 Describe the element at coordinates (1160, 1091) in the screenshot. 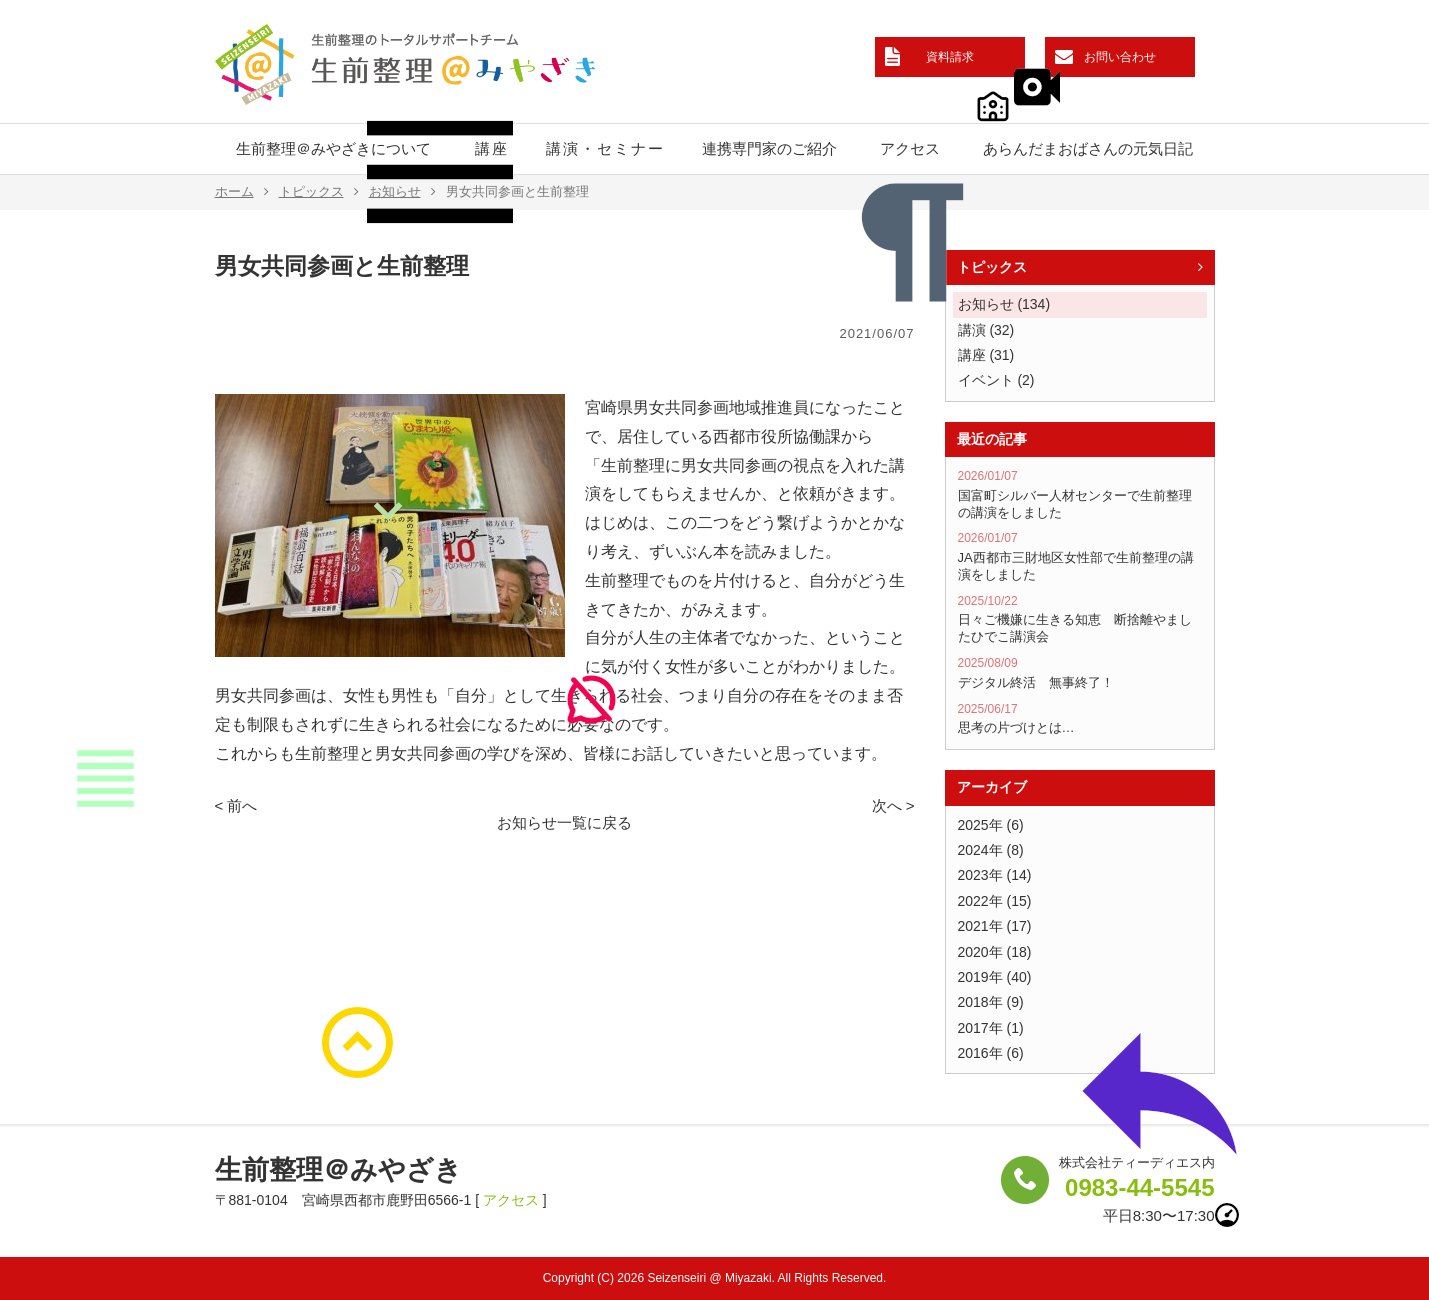

I see `reply to a message` at that location.